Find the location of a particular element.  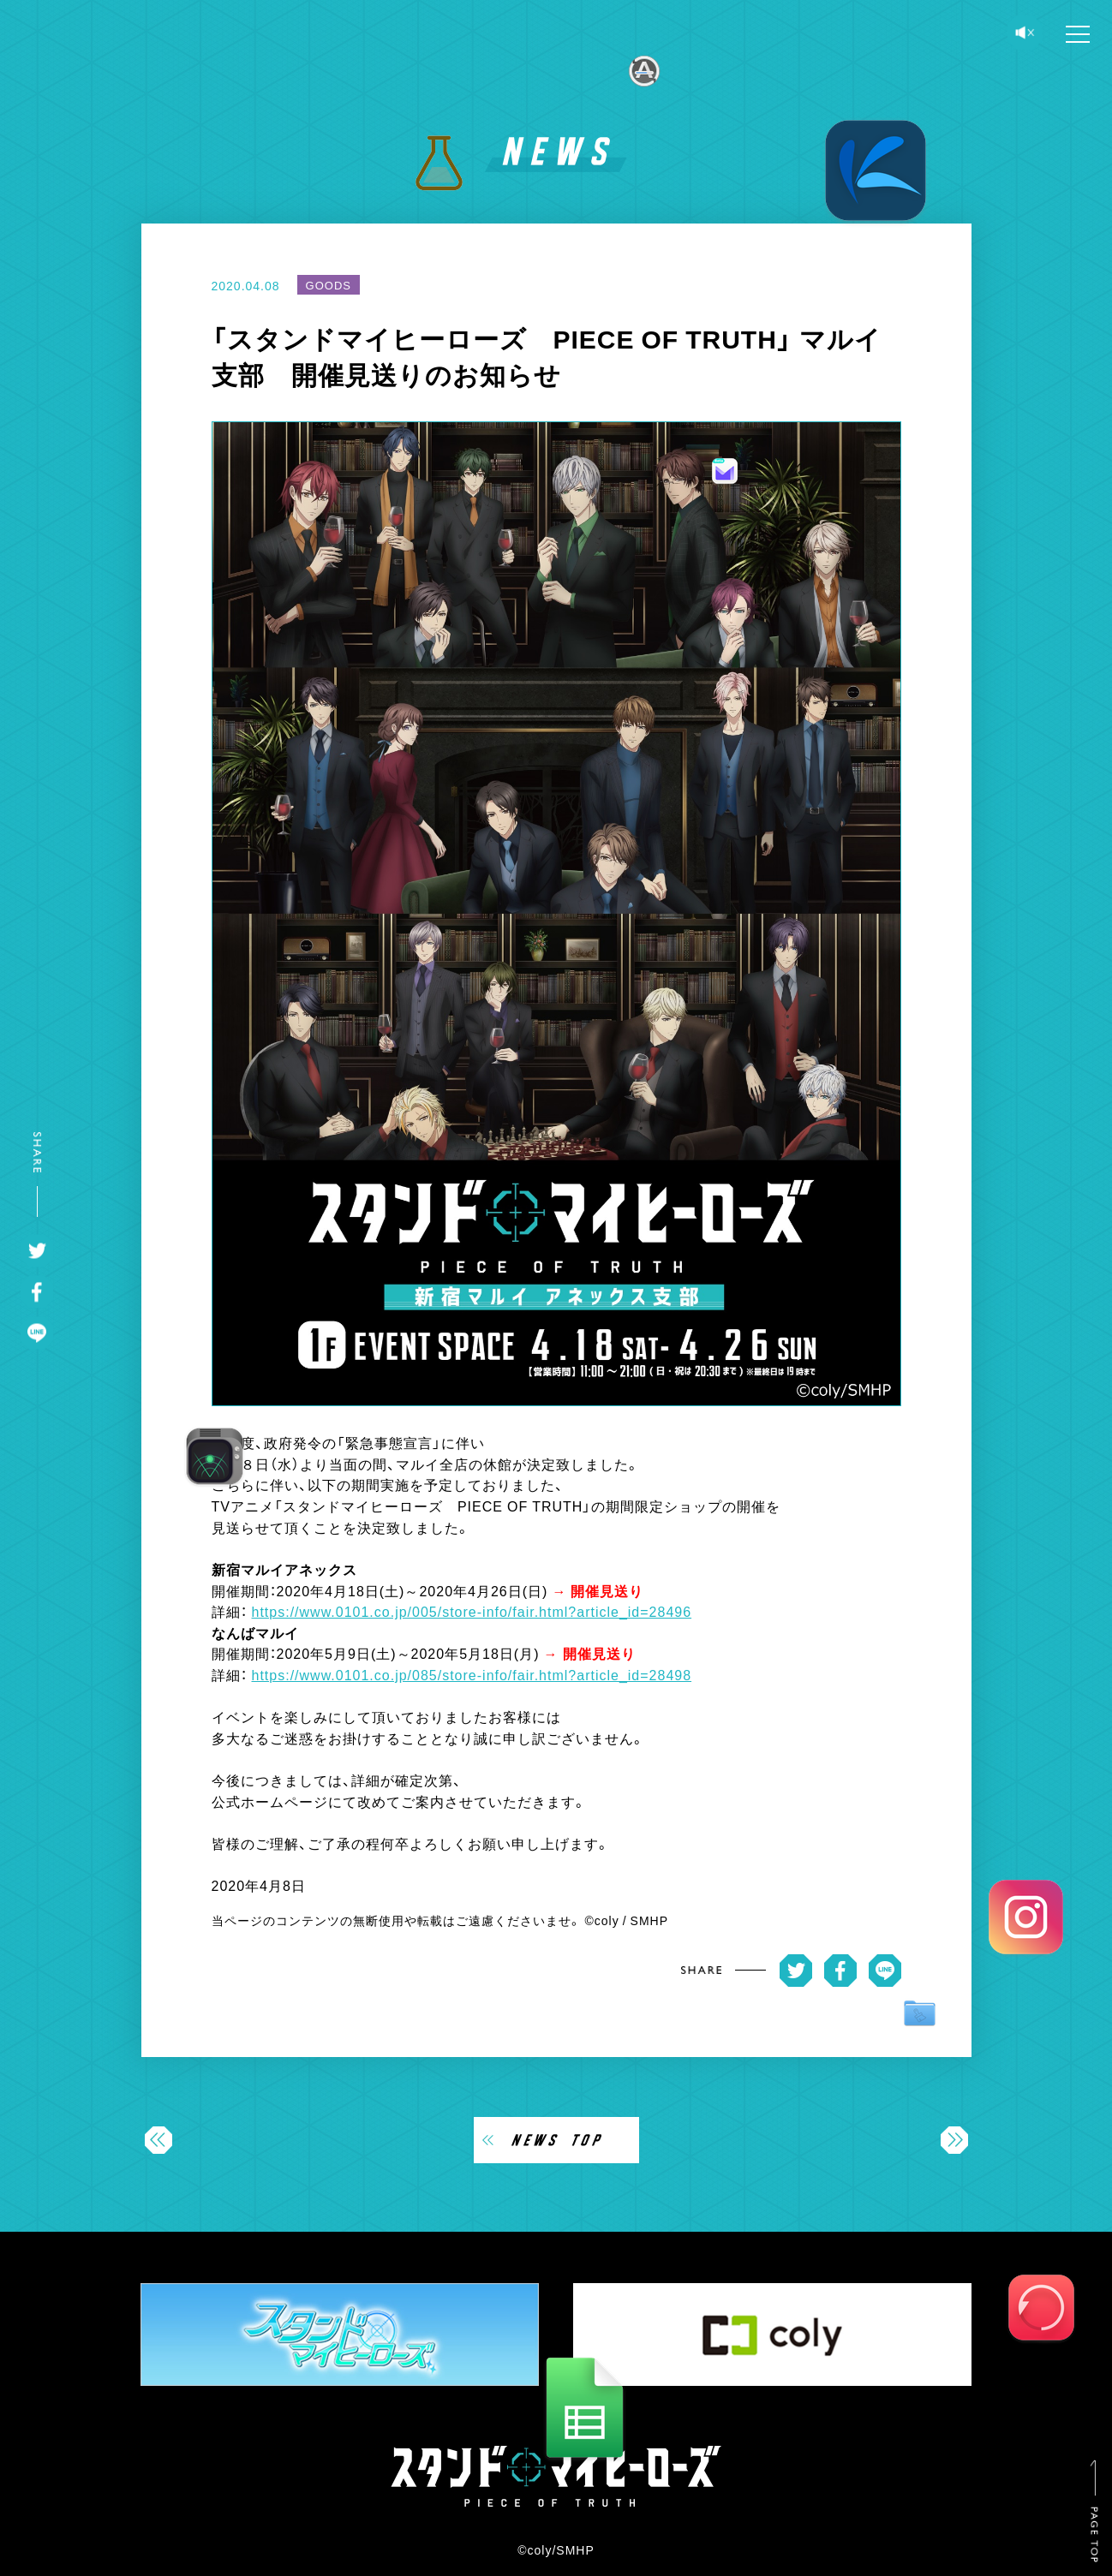

open timeshift backup and restore utility is located at coordinates (1041, 2307).